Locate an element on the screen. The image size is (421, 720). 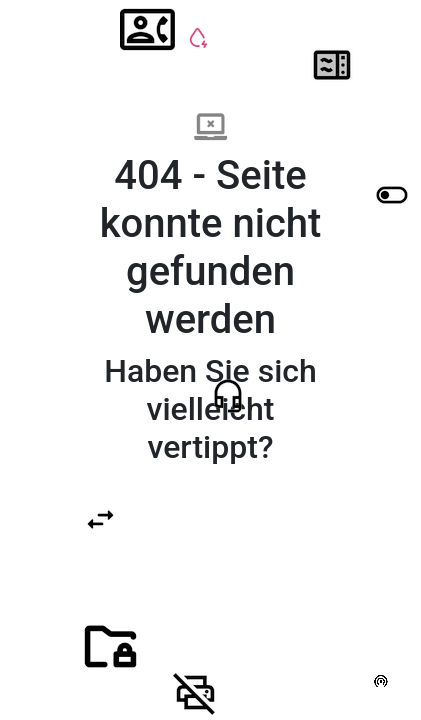
contact customer support is located at coordinates (228, 396).